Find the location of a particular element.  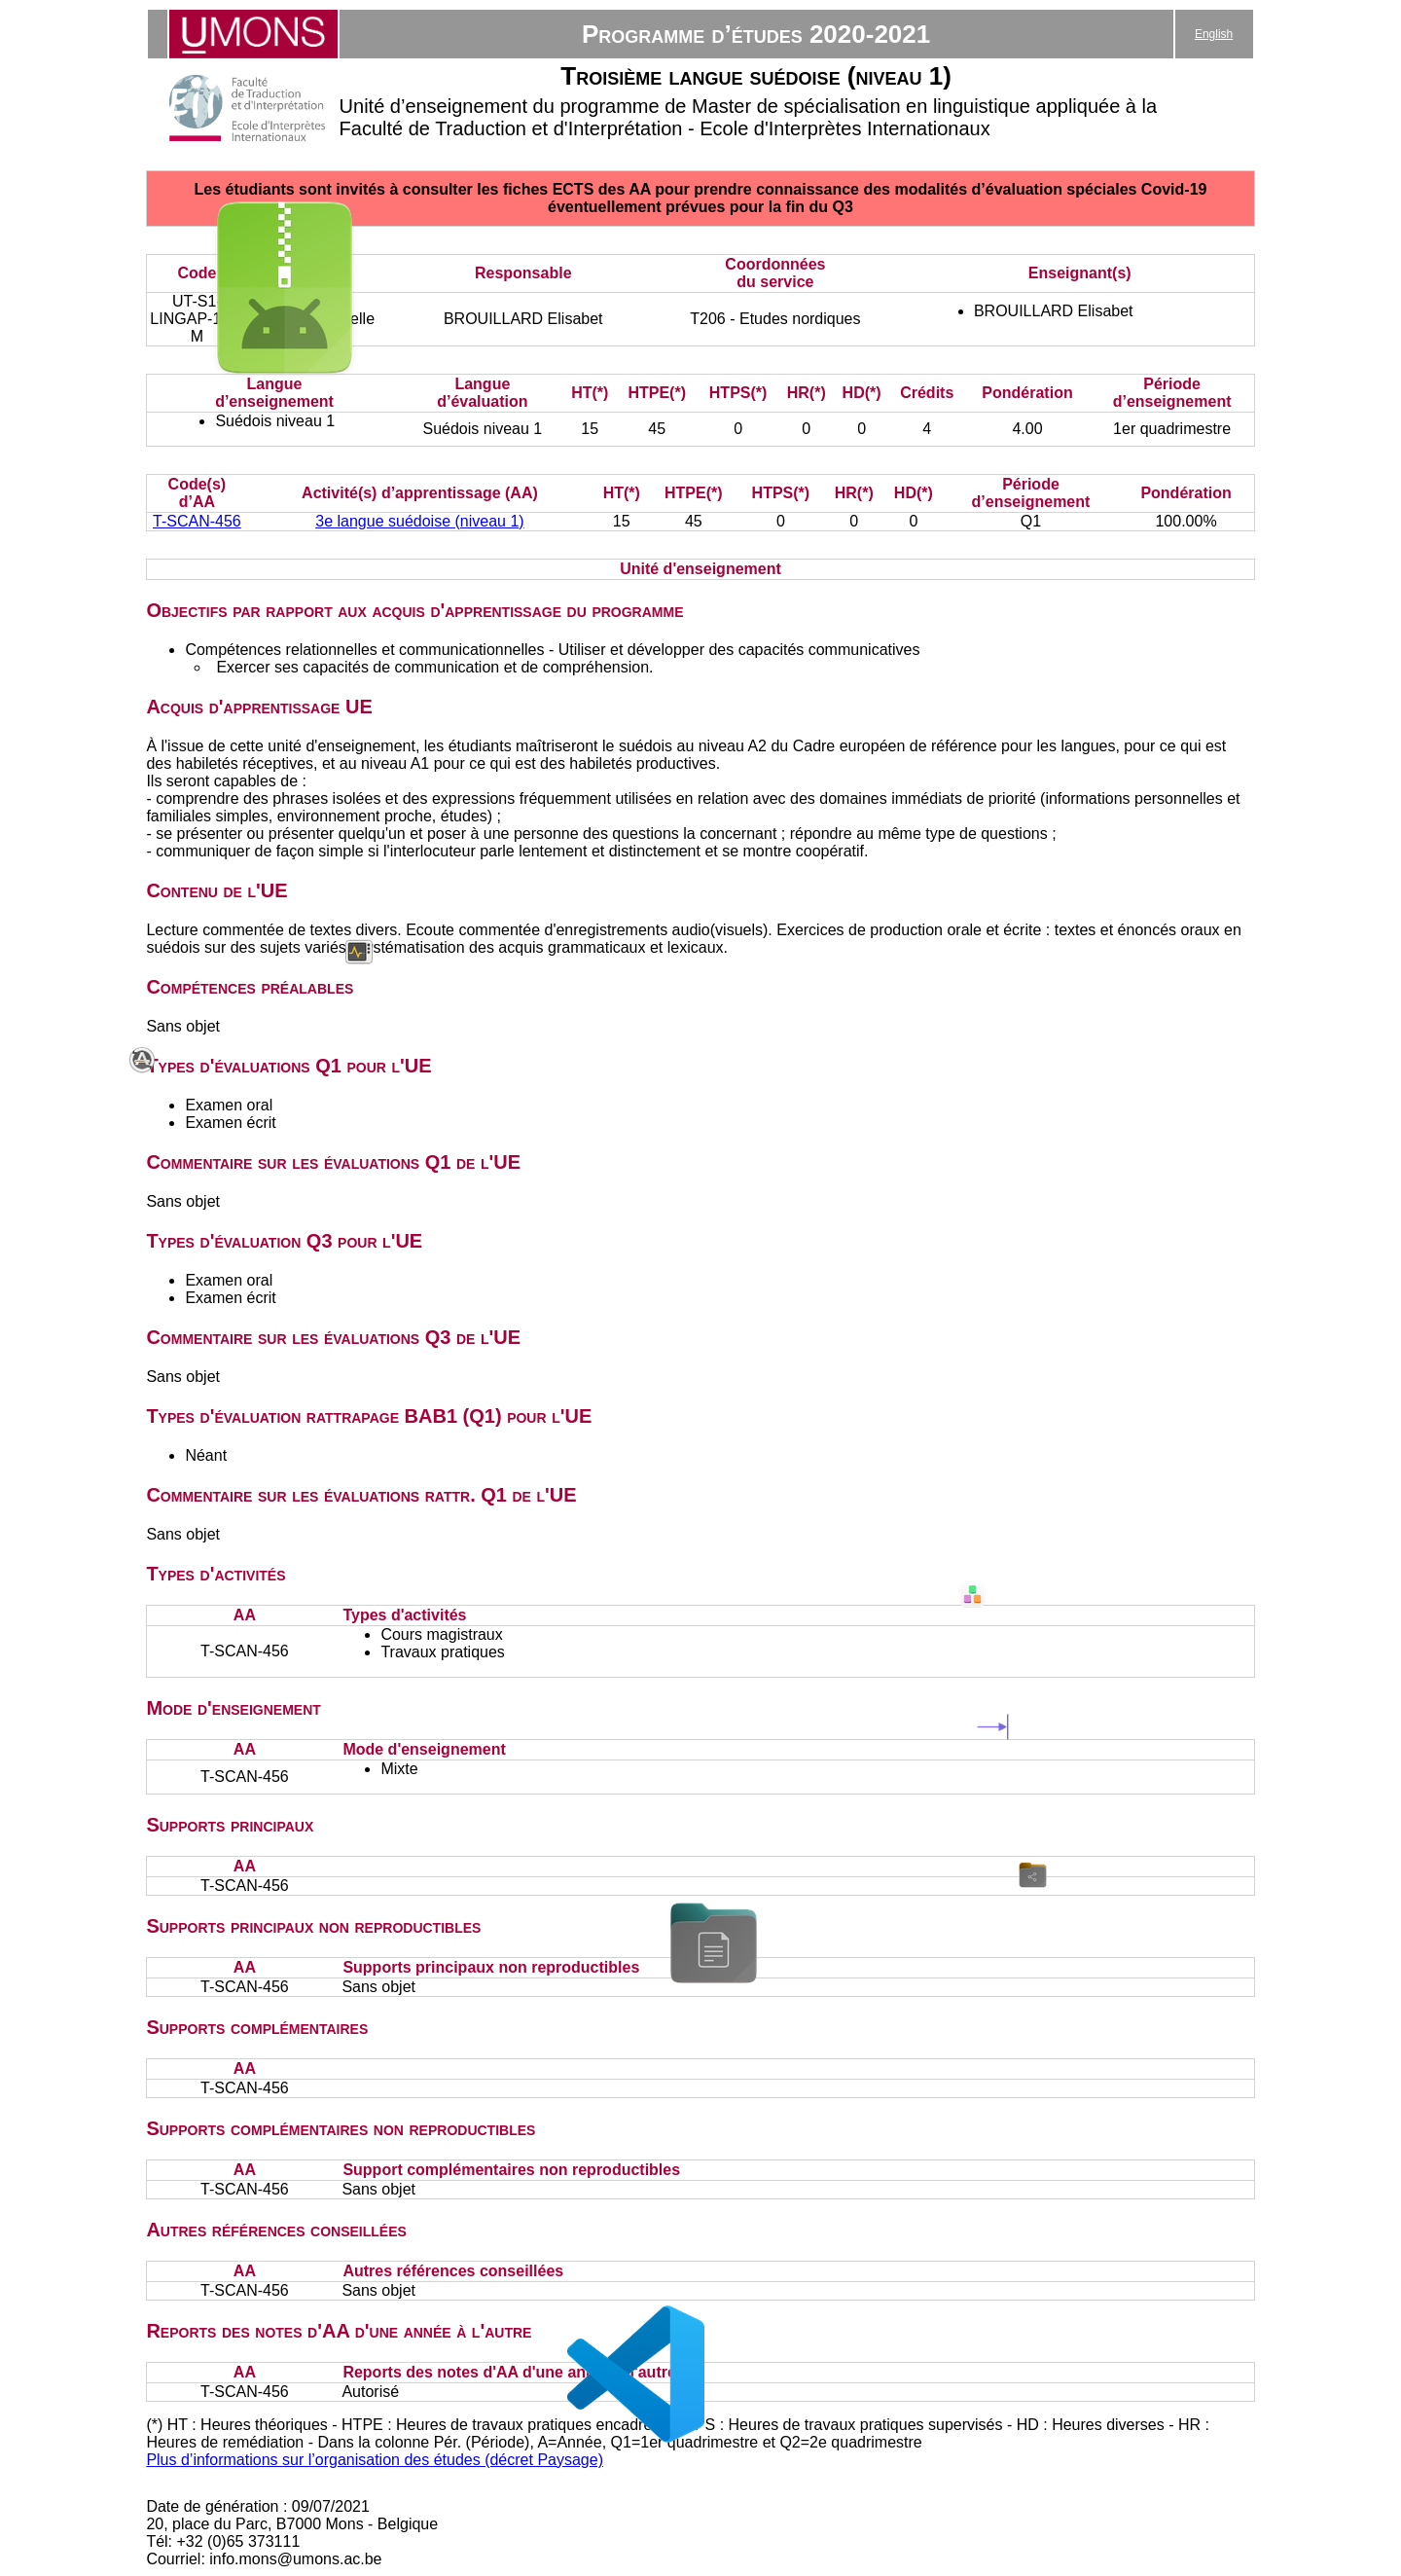

open your documents folder is located at coordinates (713, 1942).